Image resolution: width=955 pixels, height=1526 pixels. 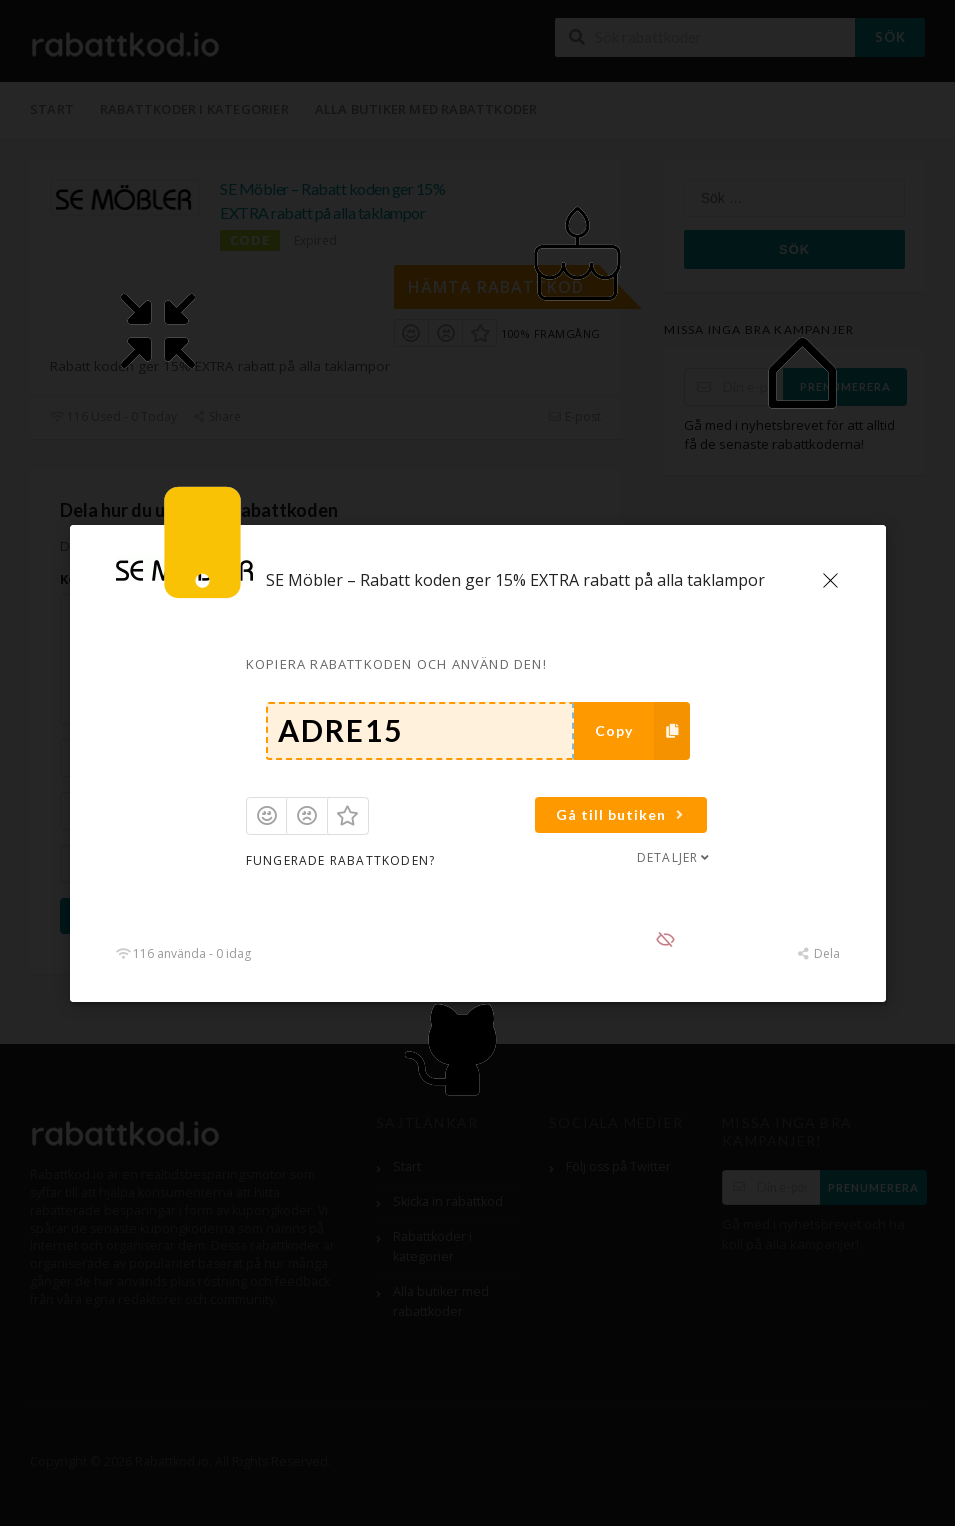 What do you see at coordinates (802, 374) in the screenshot?
I see `navigate to home screen` at bounding box center [802, 374].